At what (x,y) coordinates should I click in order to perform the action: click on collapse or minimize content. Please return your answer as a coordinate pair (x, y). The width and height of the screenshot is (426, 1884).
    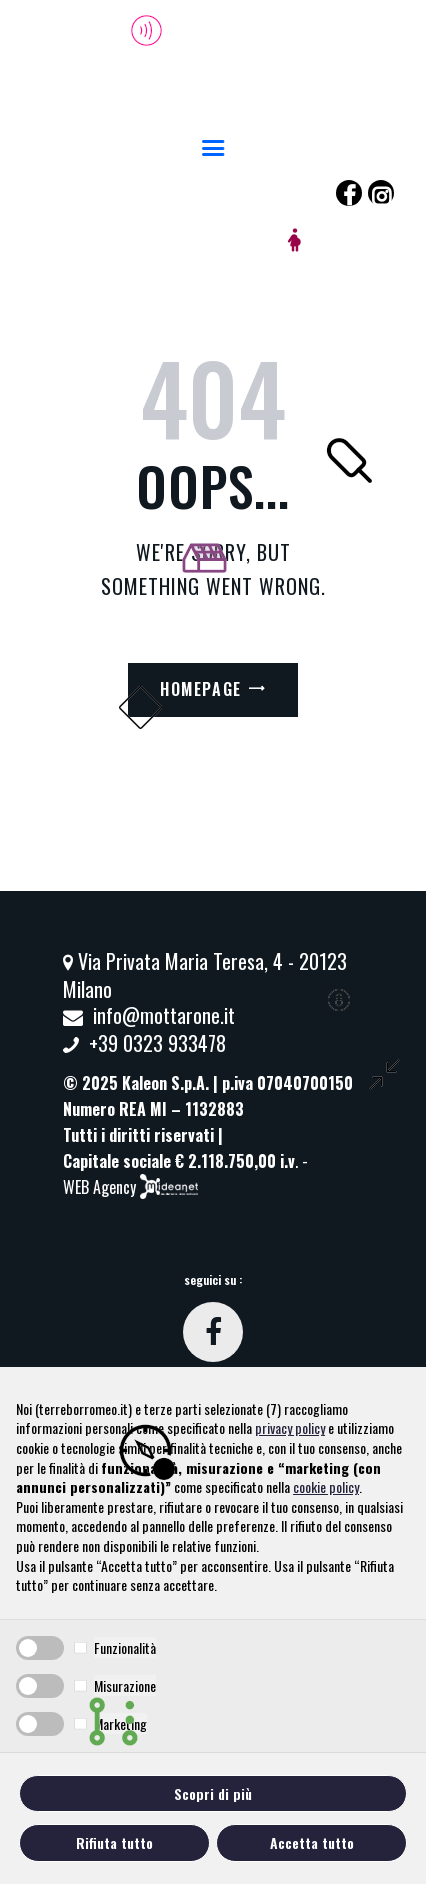
    Looking at the image, I should click on (384, 1074).